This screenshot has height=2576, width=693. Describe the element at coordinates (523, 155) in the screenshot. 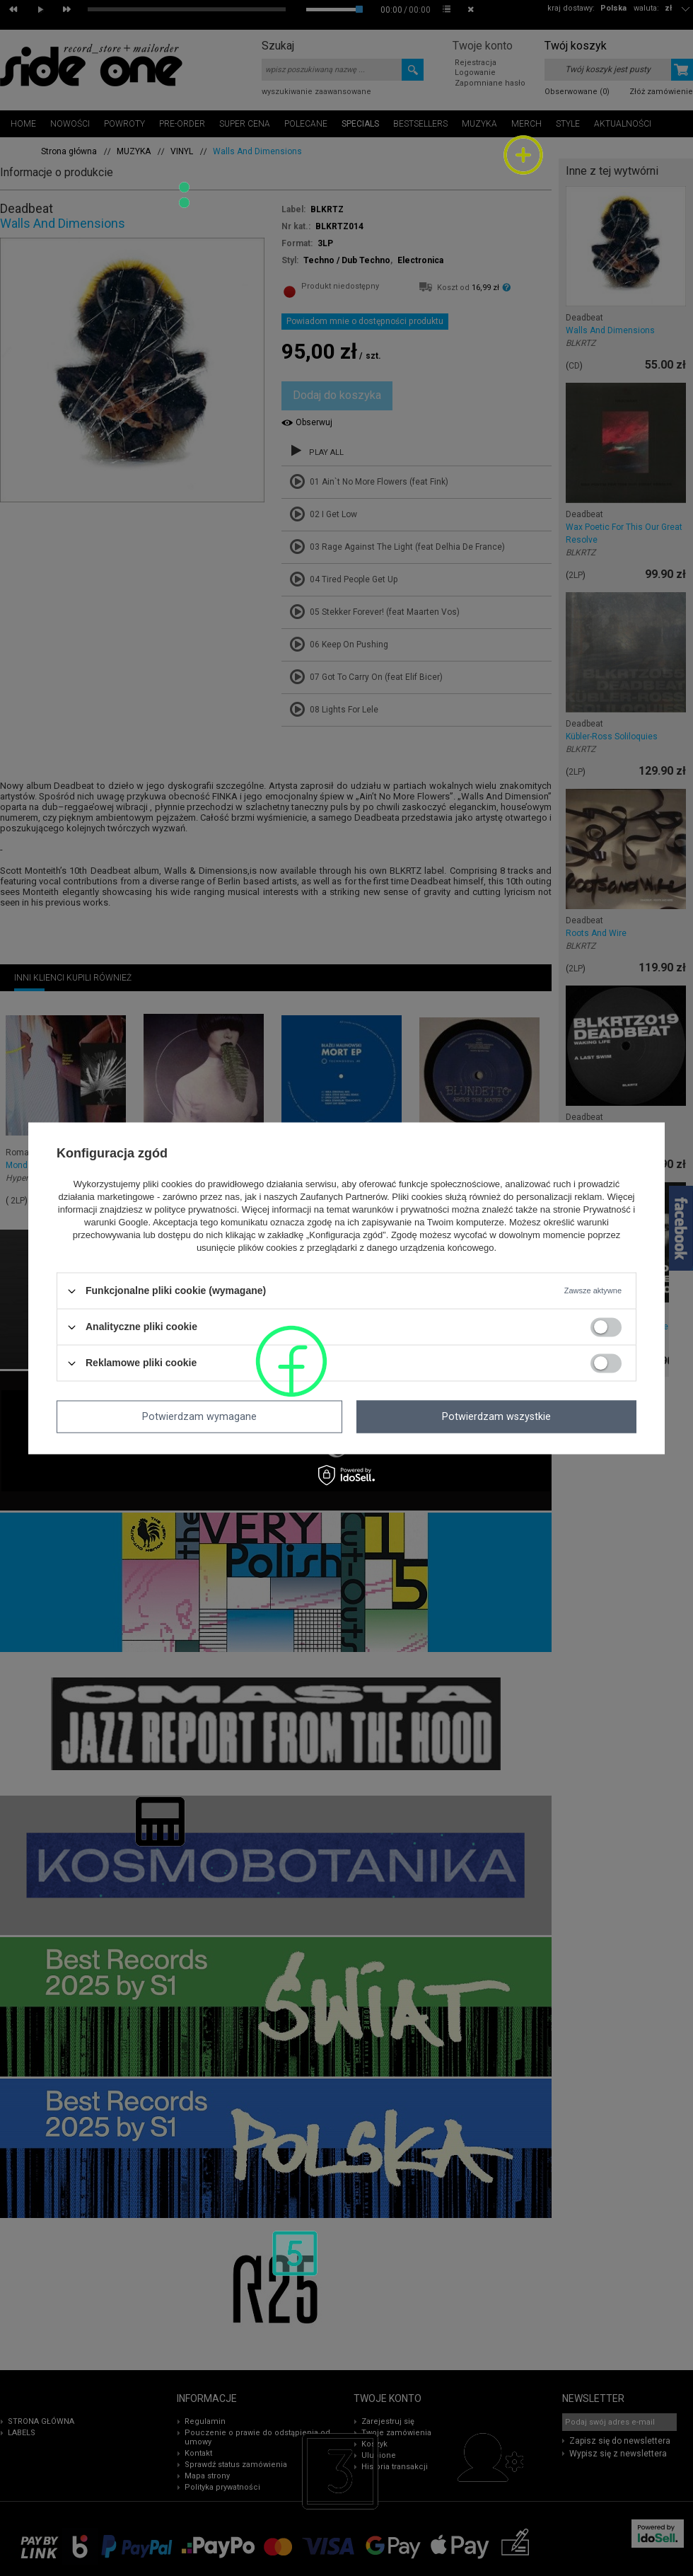

I see `add a new item` at that location.